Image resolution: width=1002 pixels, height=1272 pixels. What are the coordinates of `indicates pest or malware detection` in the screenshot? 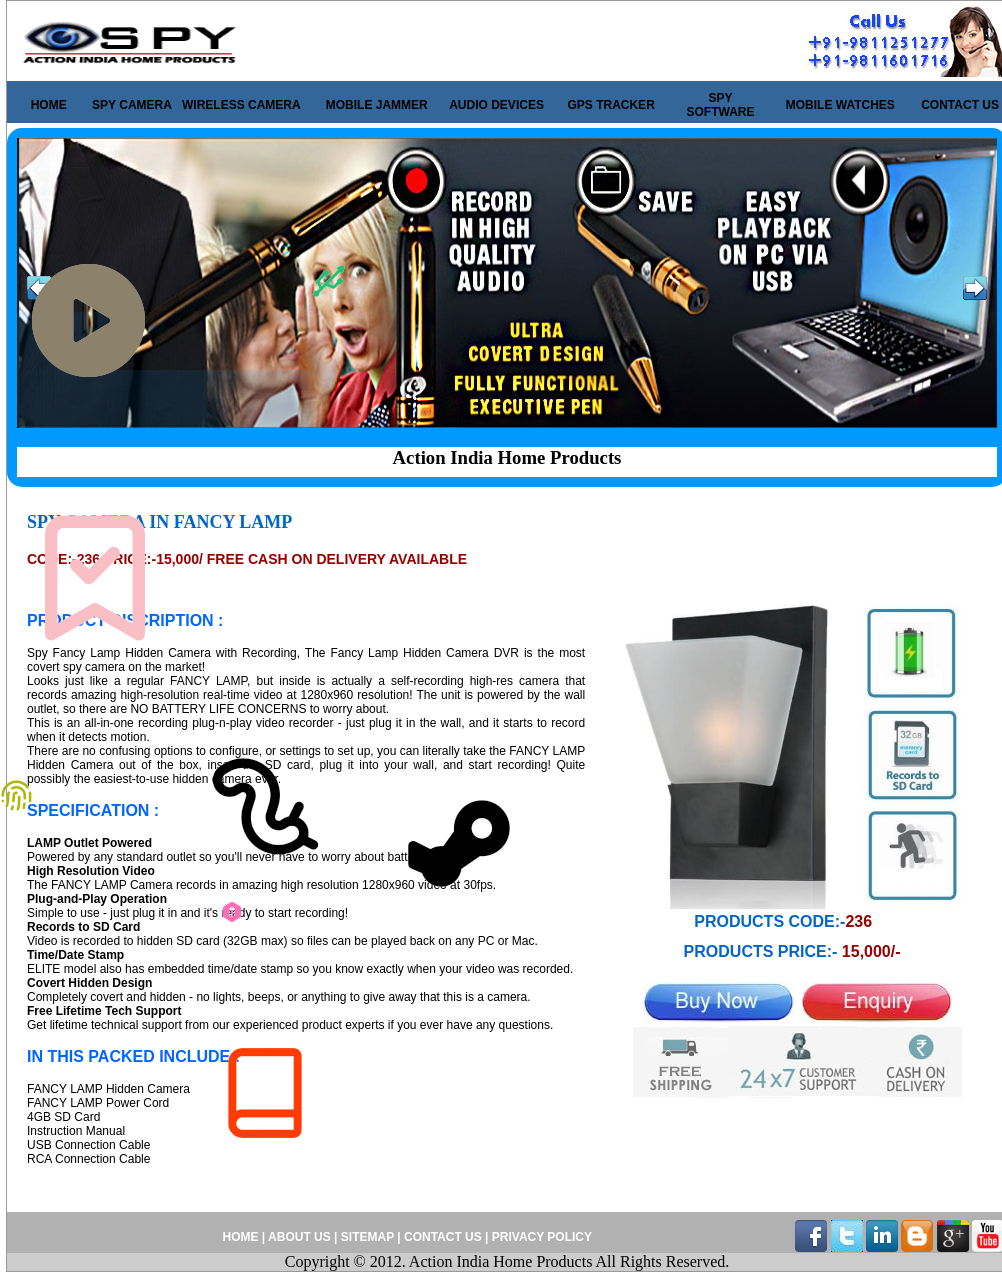 It's located at (265, 806).